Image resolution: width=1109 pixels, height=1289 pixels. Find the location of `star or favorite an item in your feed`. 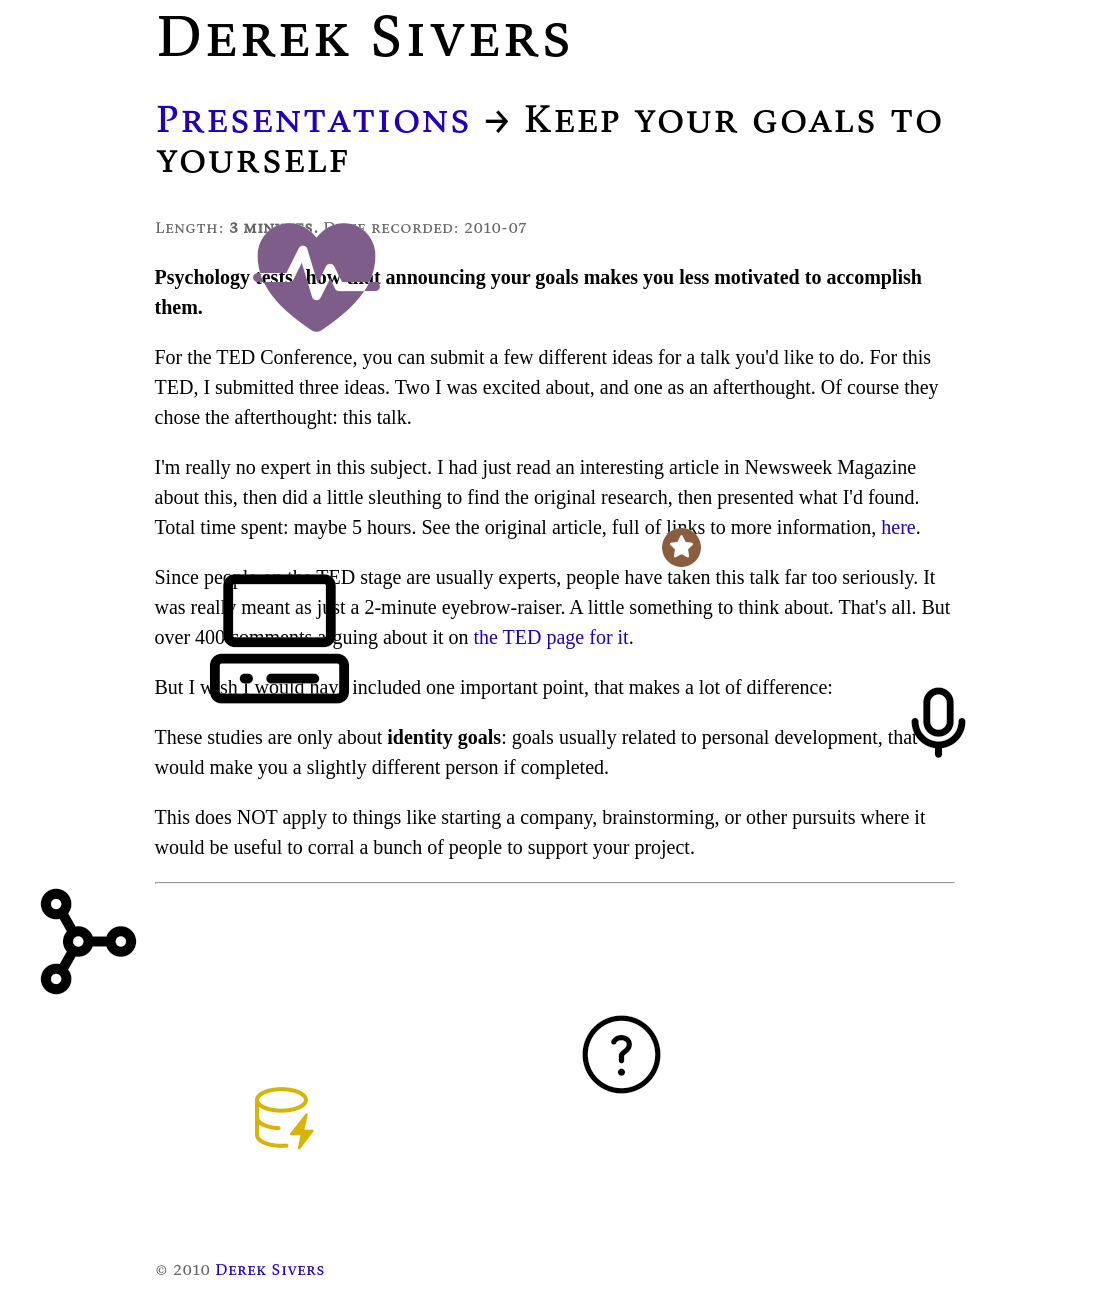

star or favorite an item in your feed is located at coordinates (681, 547).